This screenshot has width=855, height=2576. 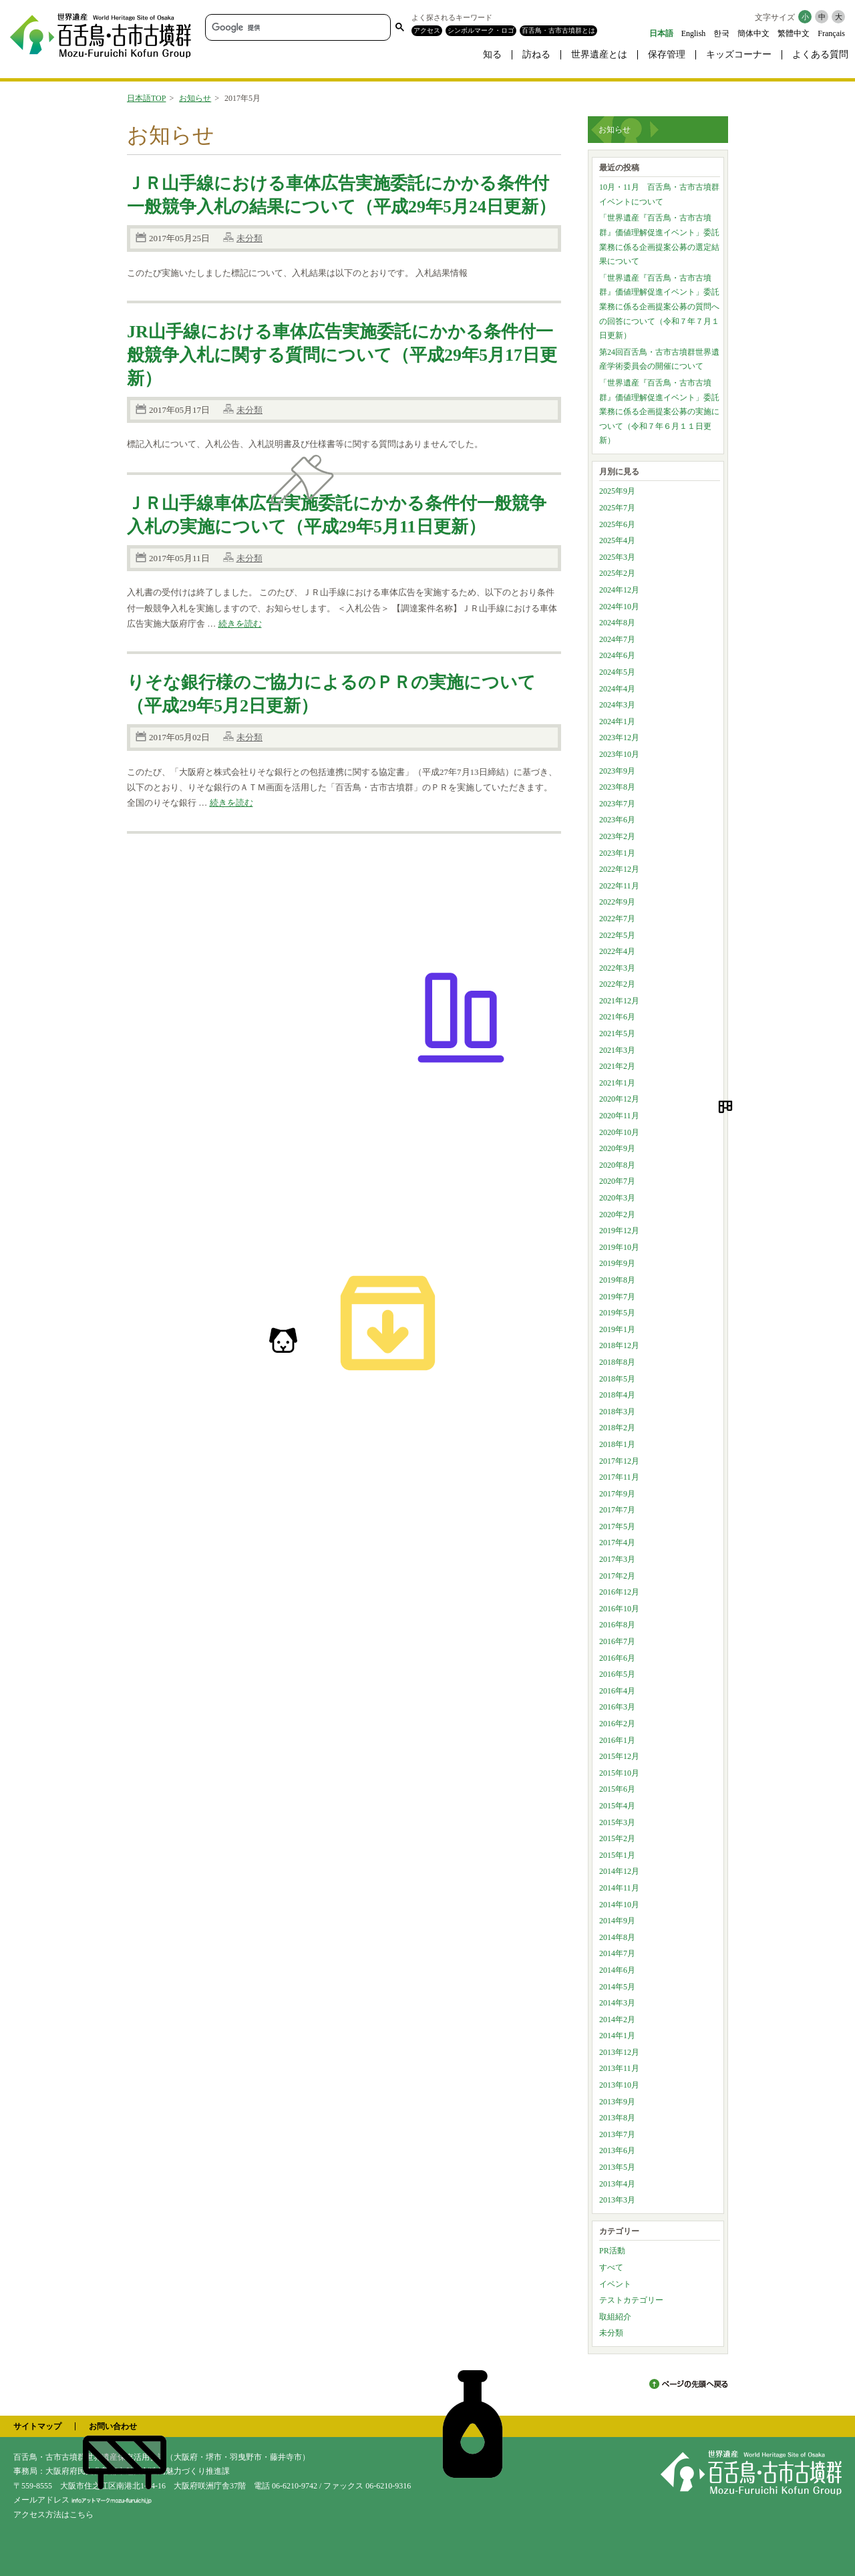 I want to click on indicates a blocked or restricted area, so click(x=124, y=2459).